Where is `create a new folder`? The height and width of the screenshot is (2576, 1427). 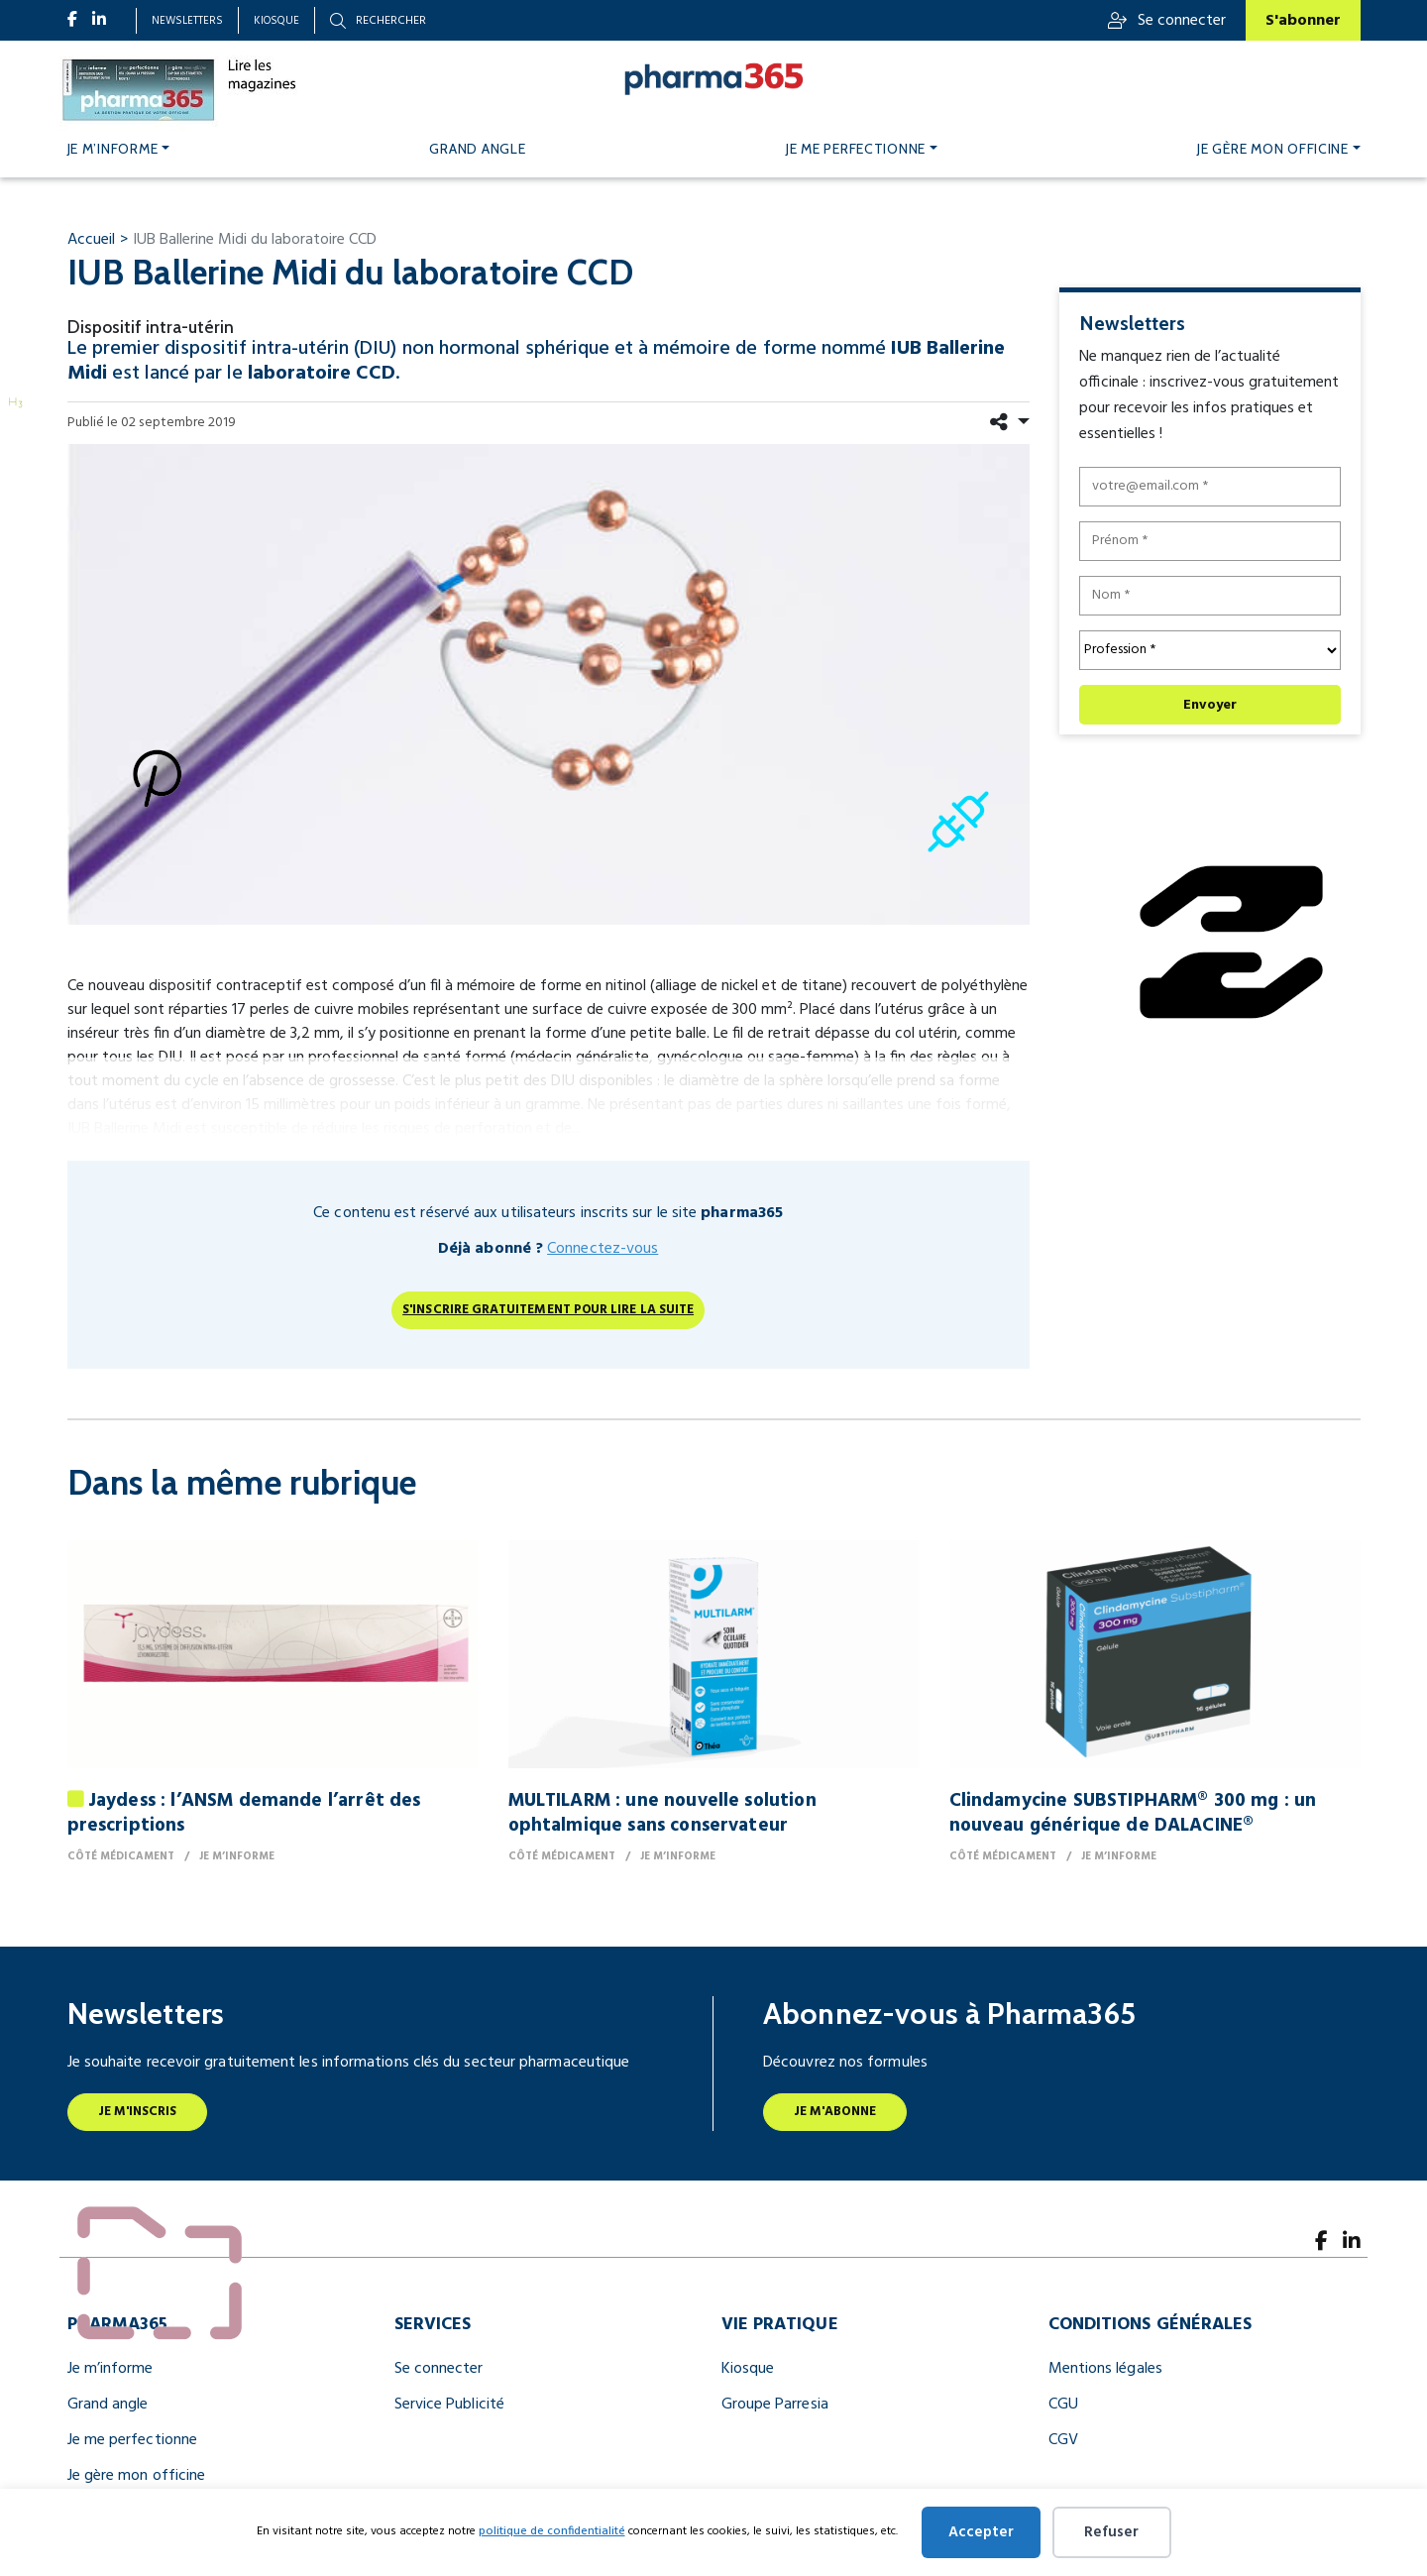 create a new folder is located at coordinates (160, 2270).